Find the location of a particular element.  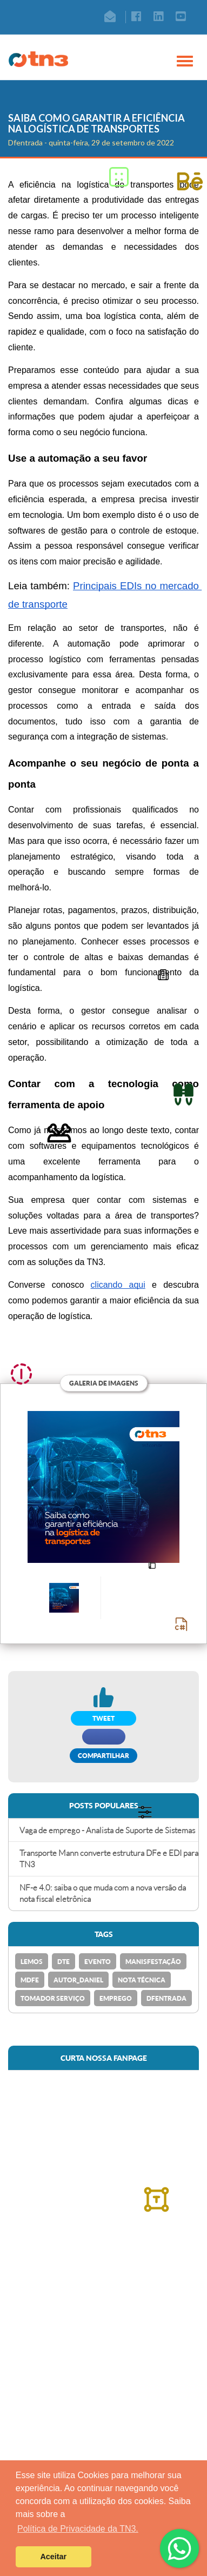

resize text or adjust font size is located at coordinates (156, 2199).